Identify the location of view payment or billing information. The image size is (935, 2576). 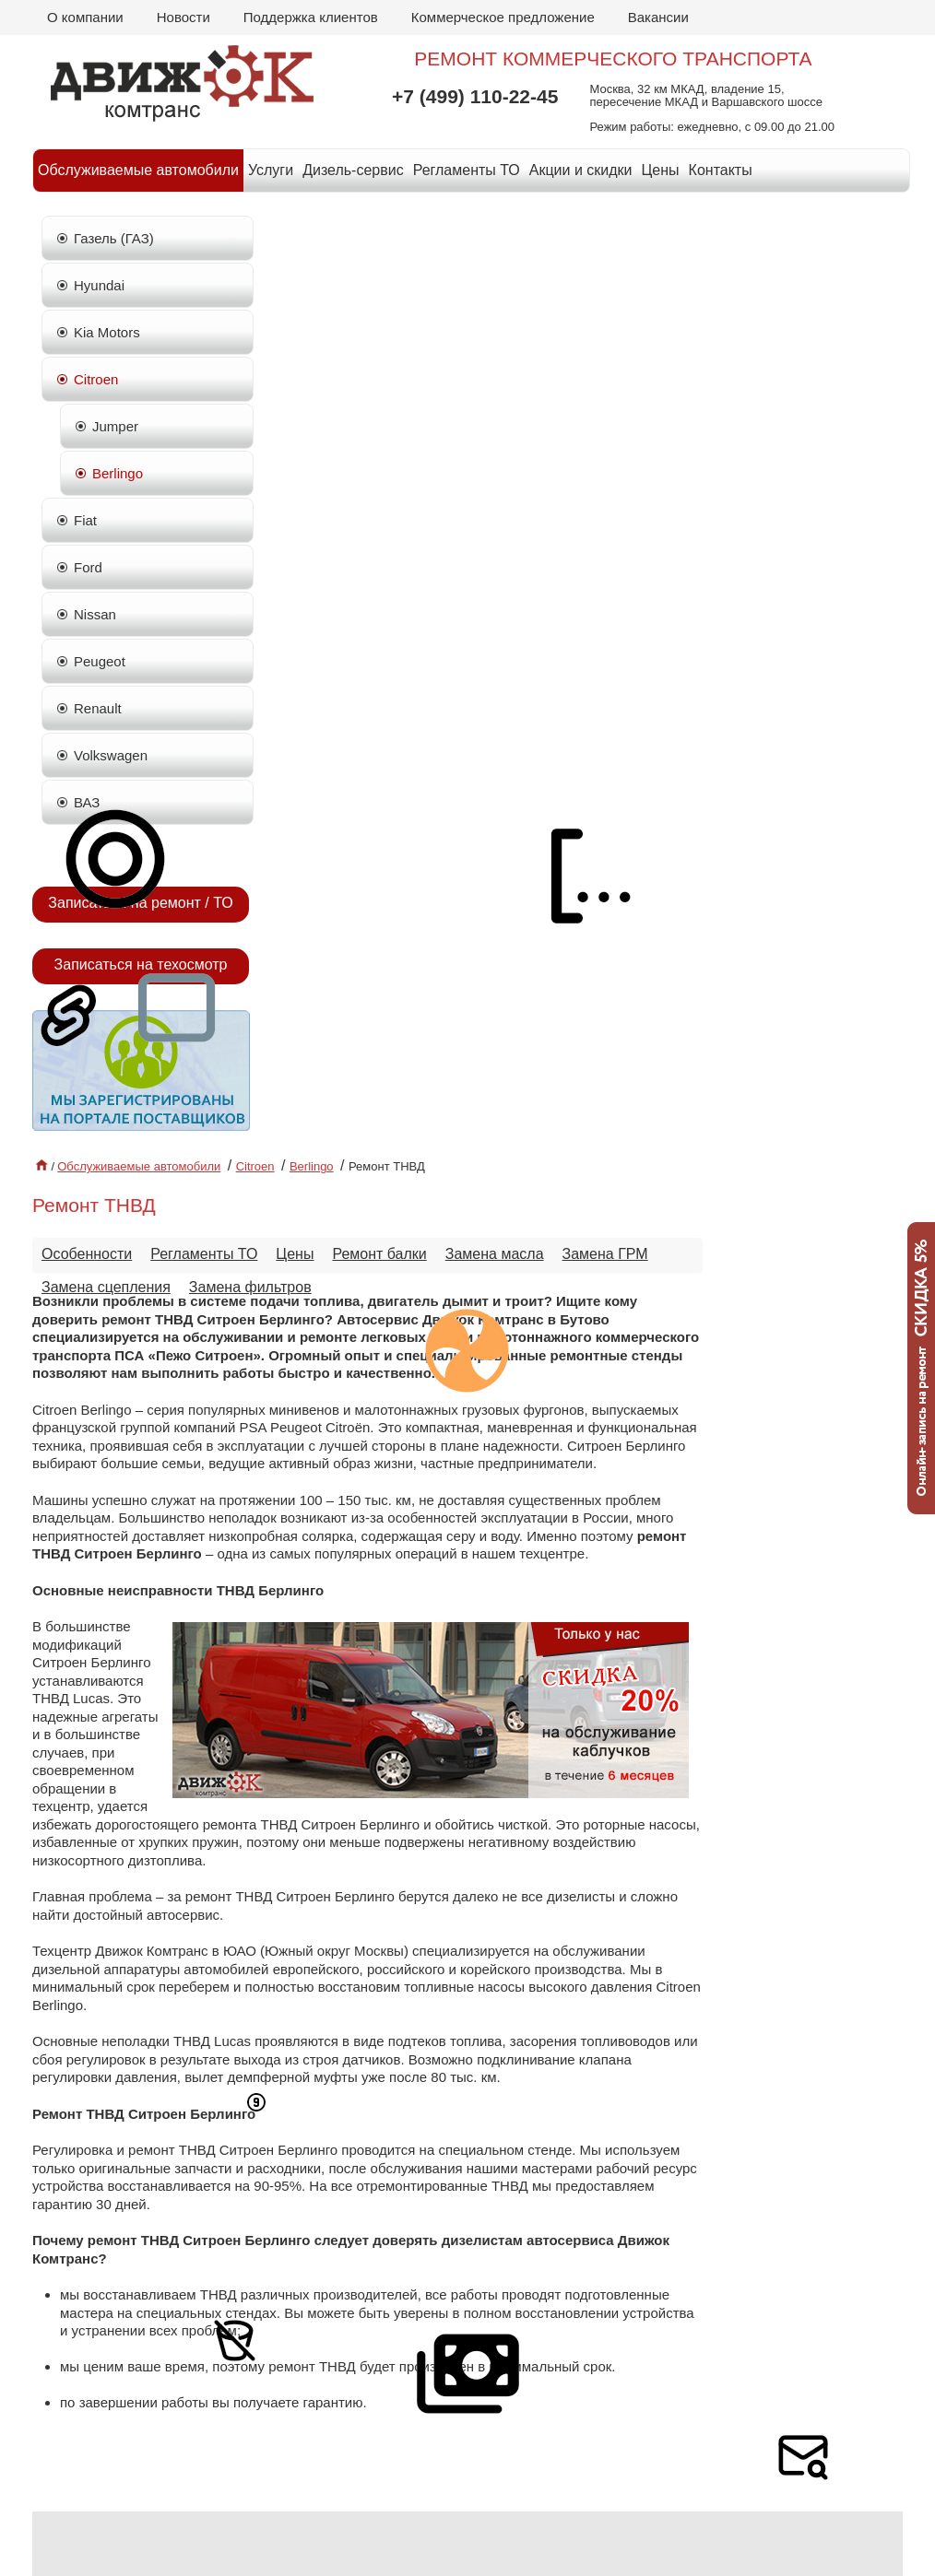
(468, 2373).